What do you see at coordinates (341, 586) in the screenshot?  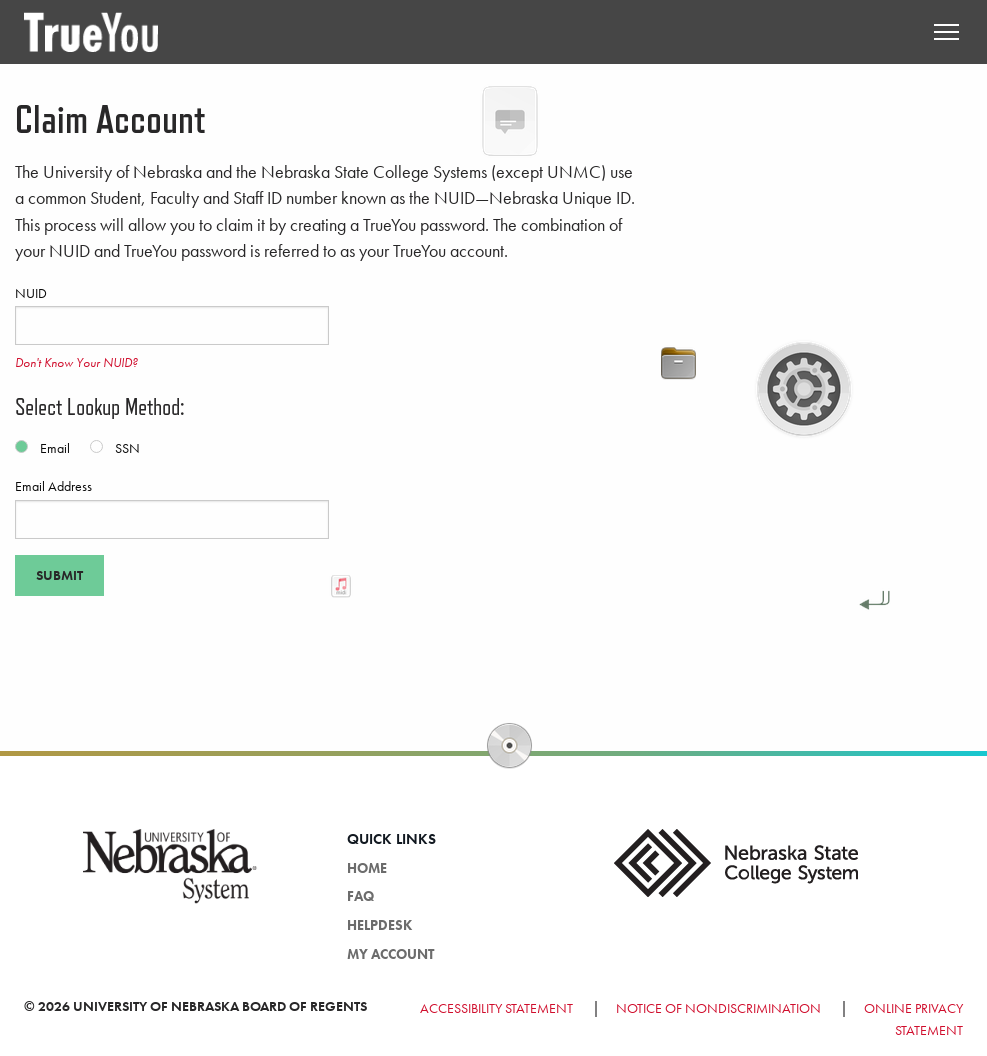 I see `a midi audio file` at bounding box center [341, 586].